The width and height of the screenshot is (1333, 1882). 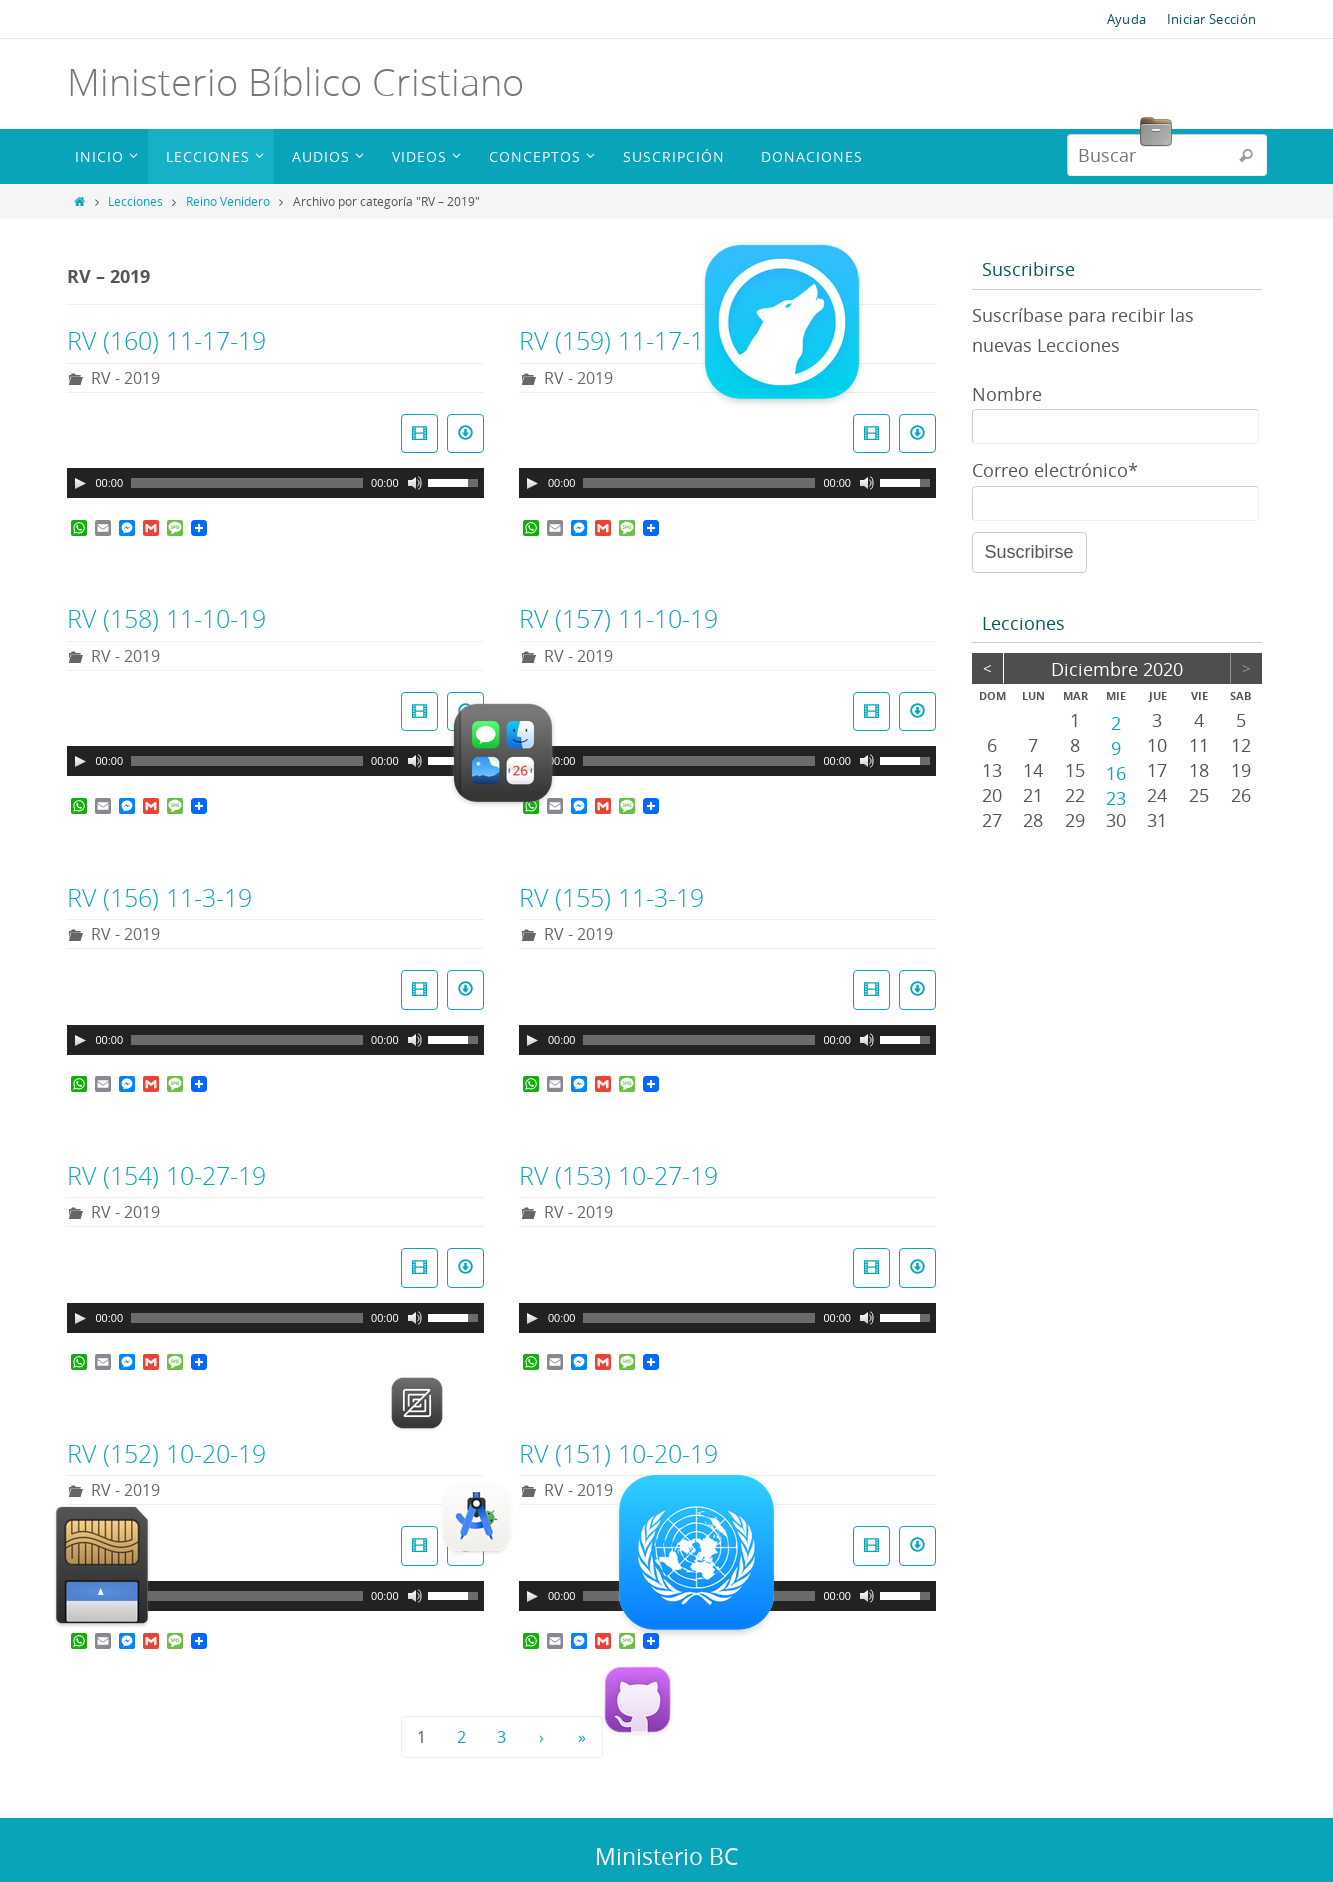 I want to click on preview and browse installed app icons, so click(x=503, y=753).